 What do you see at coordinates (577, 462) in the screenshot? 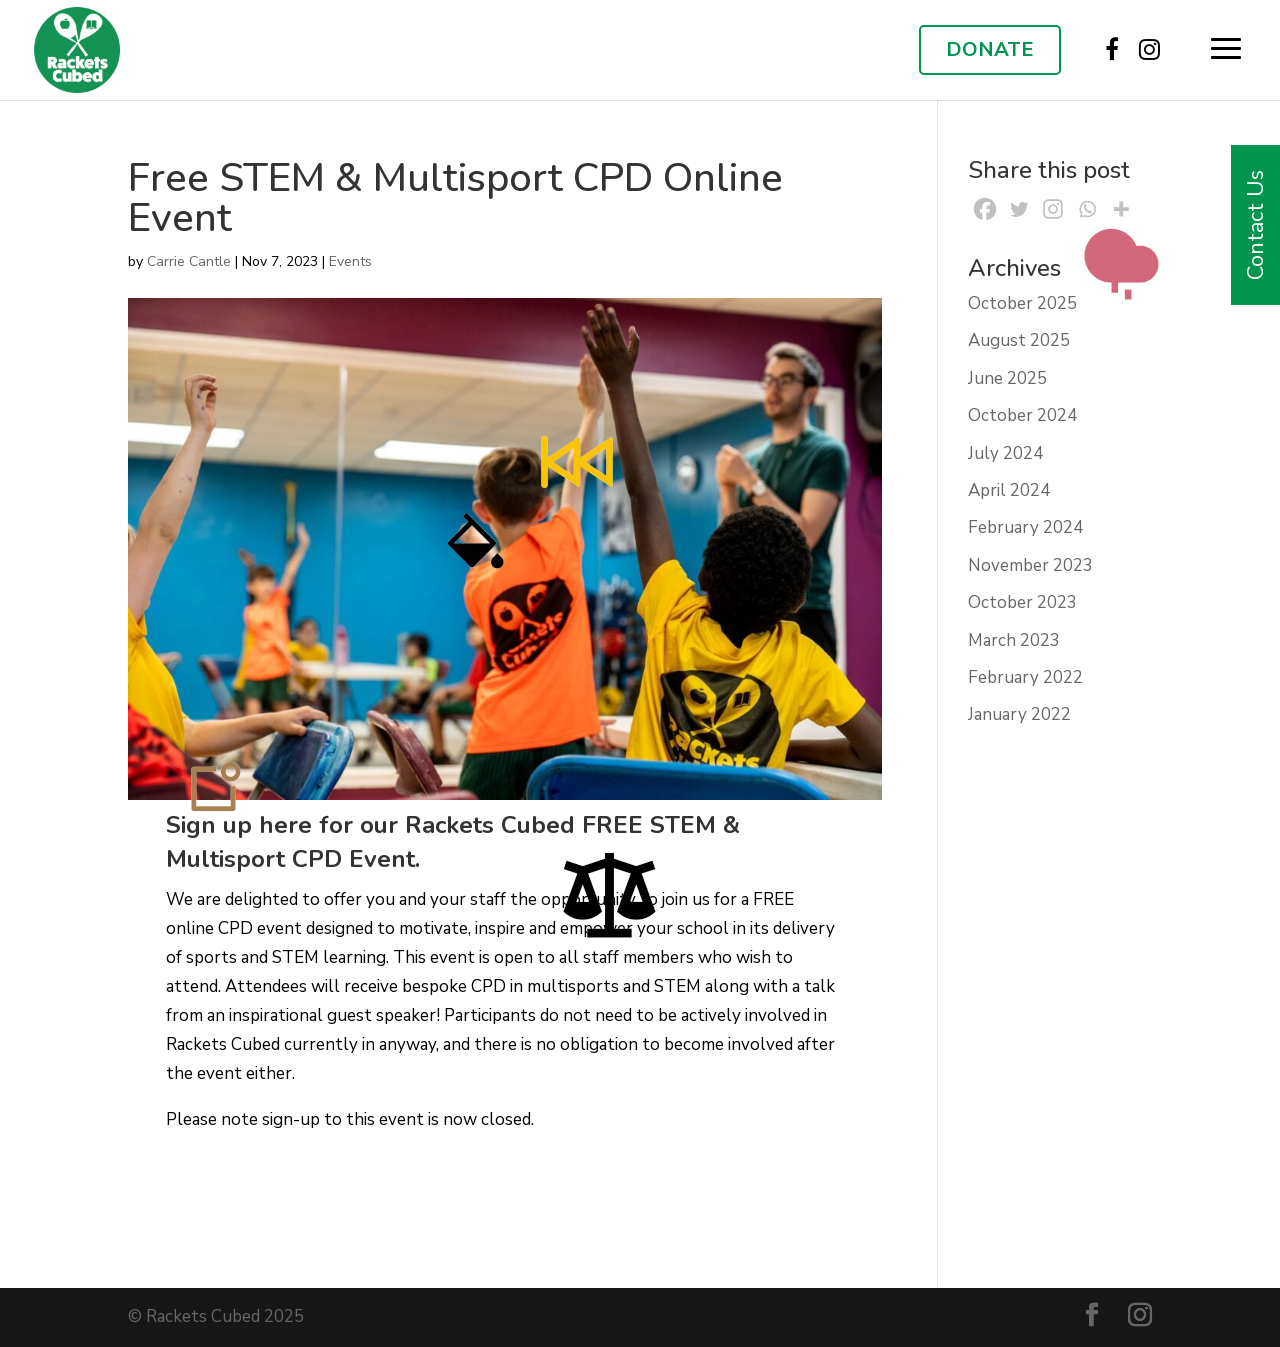
I see `skip to the beginning of the track` at bounding box center [577, 462].